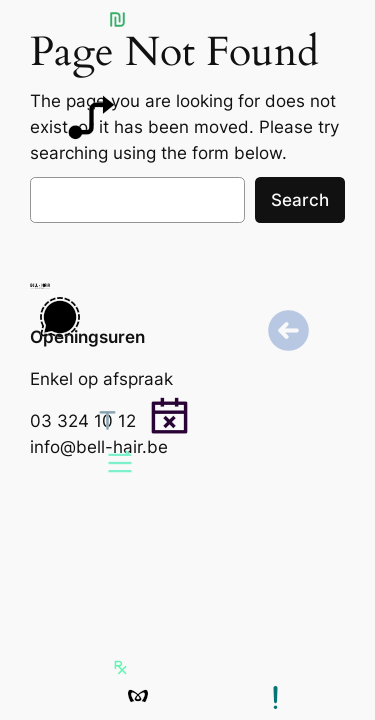 The width and height of the screenshot is (375, 720). Describe the element at coordinates (91, 118) in the screenshot. I see `get directions to a destination` at that location.